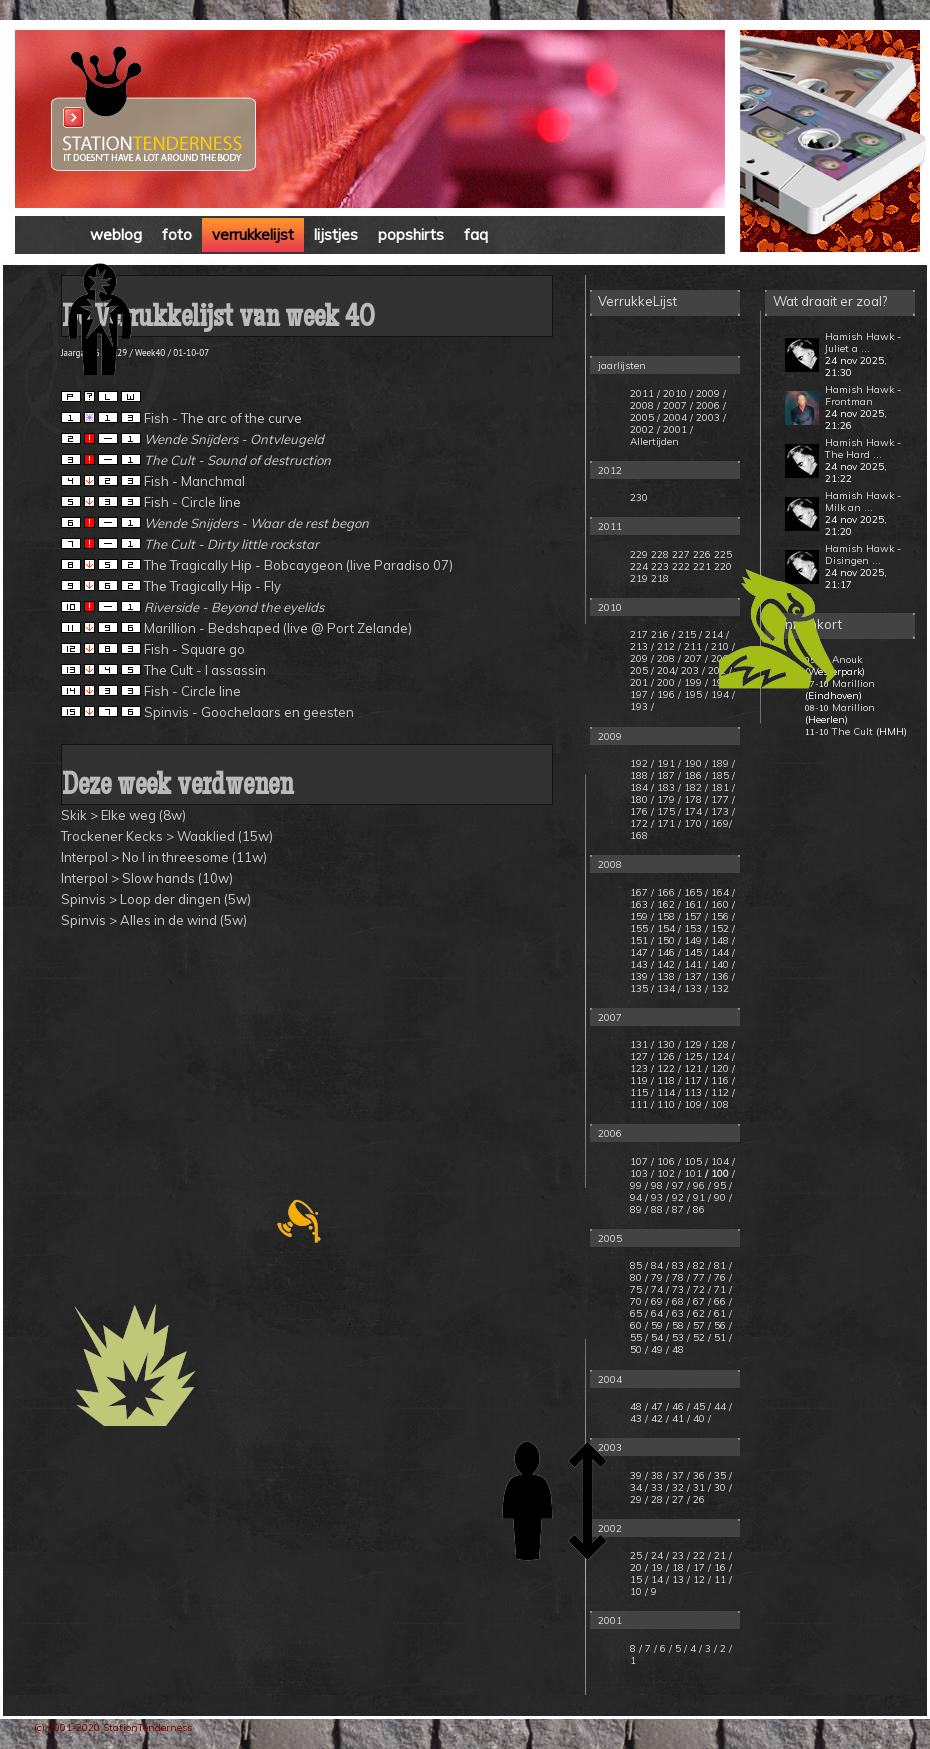 The image size is (930, 1749). What do you see at coordinates (106, 81) in the screenshot?
I see `indicates a splash or splatter effect` at bounding box center [106, 81].